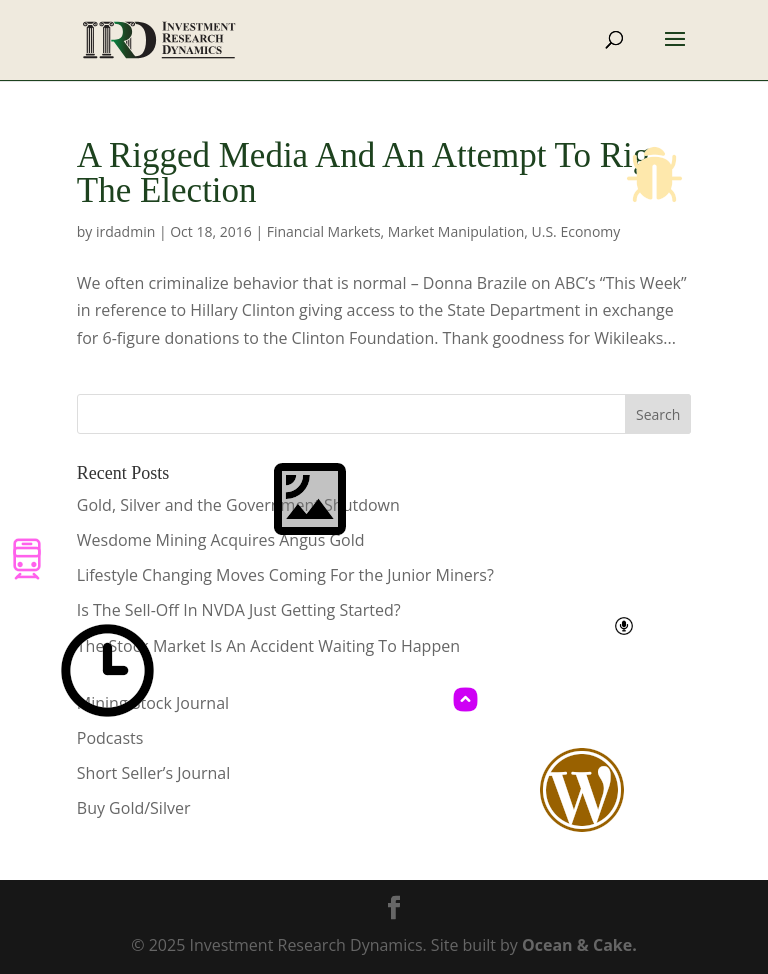  I want to click on link to WordPress website or blog, so click(582, 790).